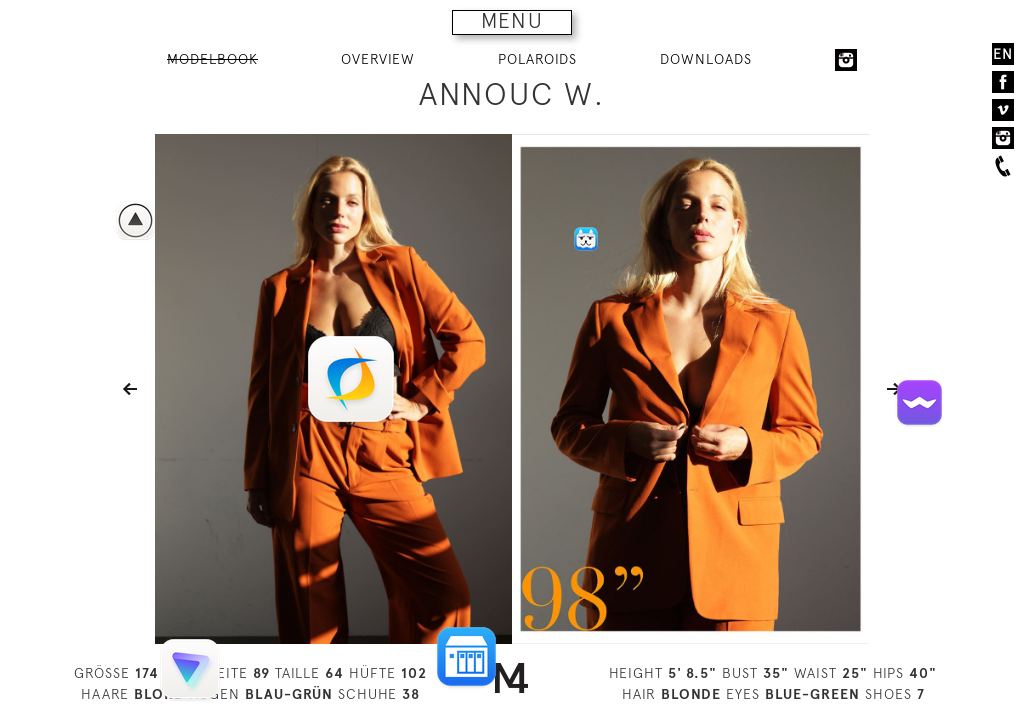 The image size is (1024, 720). I want to click on open CrossOver app to run Windows software, so click(351, 379).